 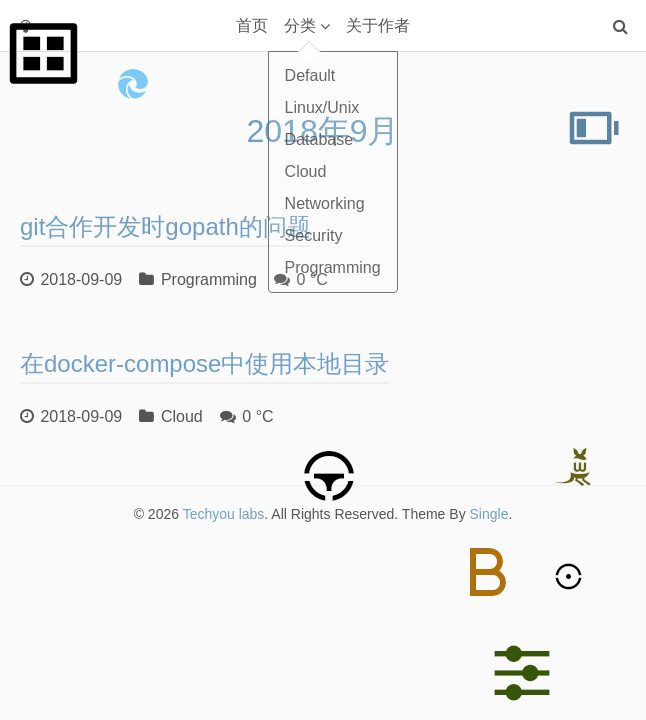 What do you see at coordinates (522, 673) in the screenshot?
I see `adjust audio or equalizer settings` at bounding box center [522, 673].